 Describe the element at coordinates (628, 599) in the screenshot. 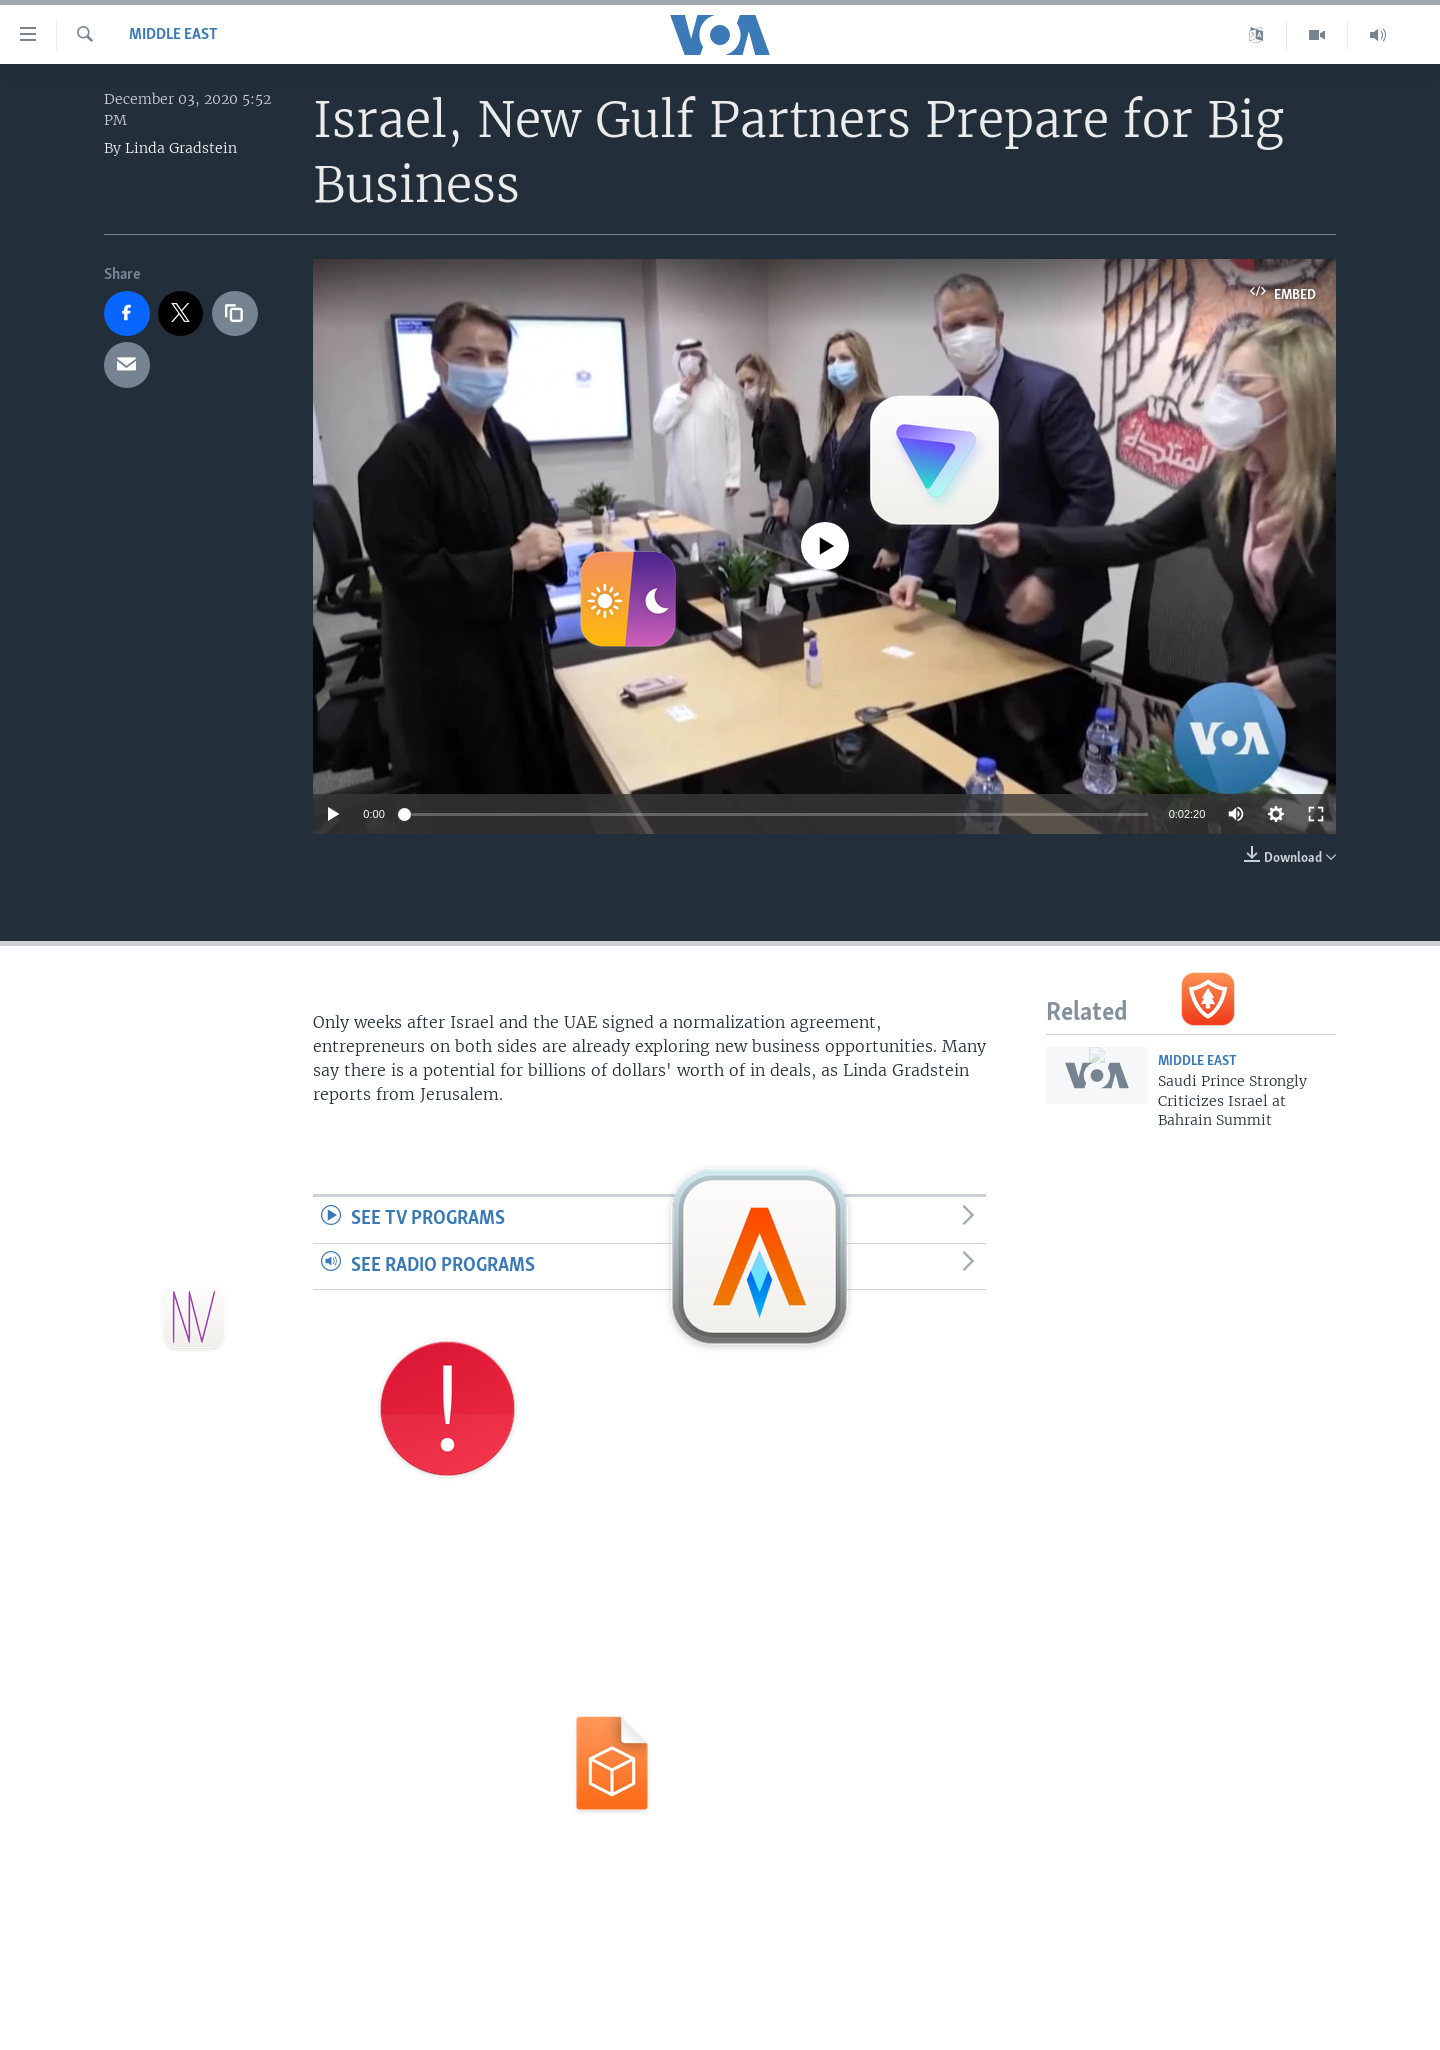

I see `open dynamic wallpaper settings` at that location.